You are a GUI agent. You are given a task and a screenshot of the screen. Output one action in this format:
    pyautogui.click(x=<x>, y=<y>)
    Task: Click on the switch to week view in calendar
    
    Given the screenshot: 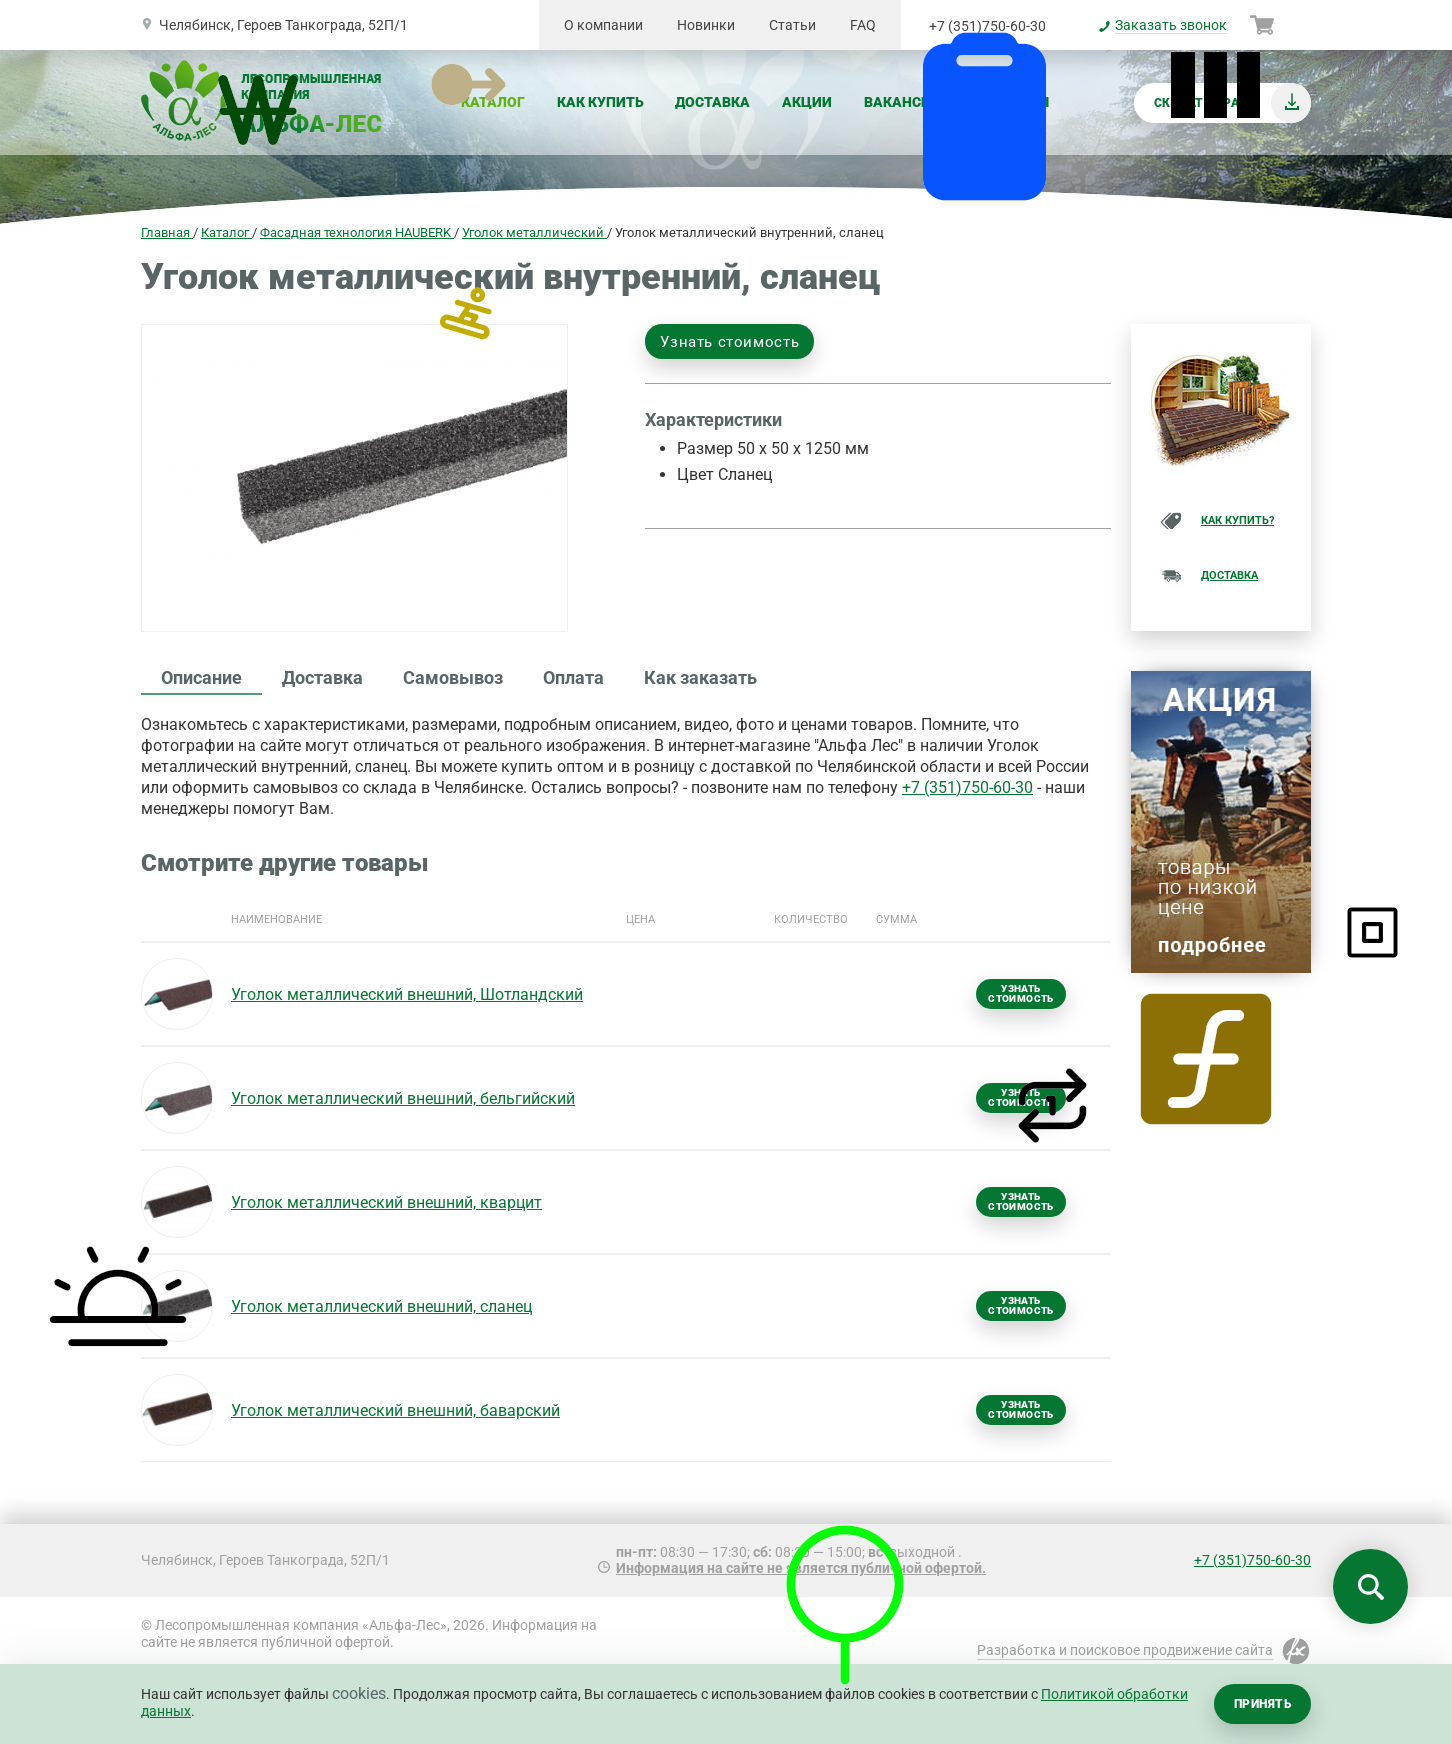 What is the action you would take?
    pyautogui.click(x=1218, y=85)
    